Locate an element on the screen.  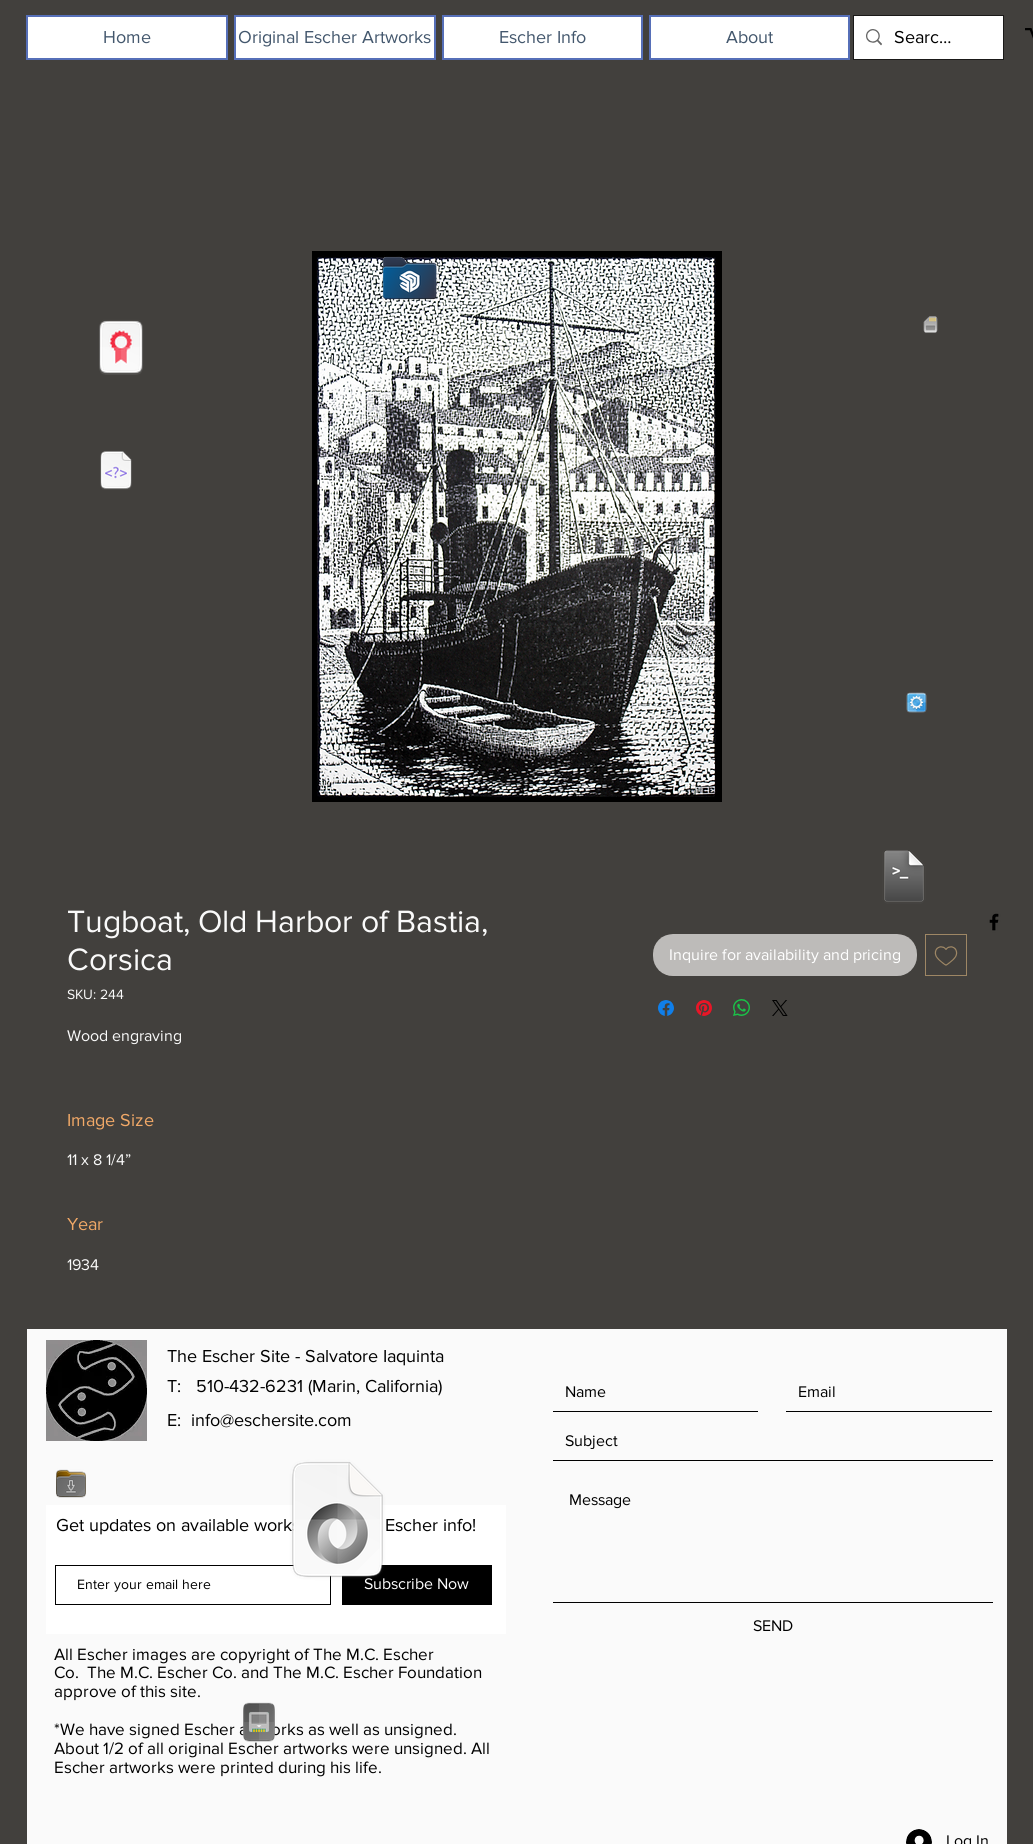
a PHP source code file is located at coordinates (116, 470).